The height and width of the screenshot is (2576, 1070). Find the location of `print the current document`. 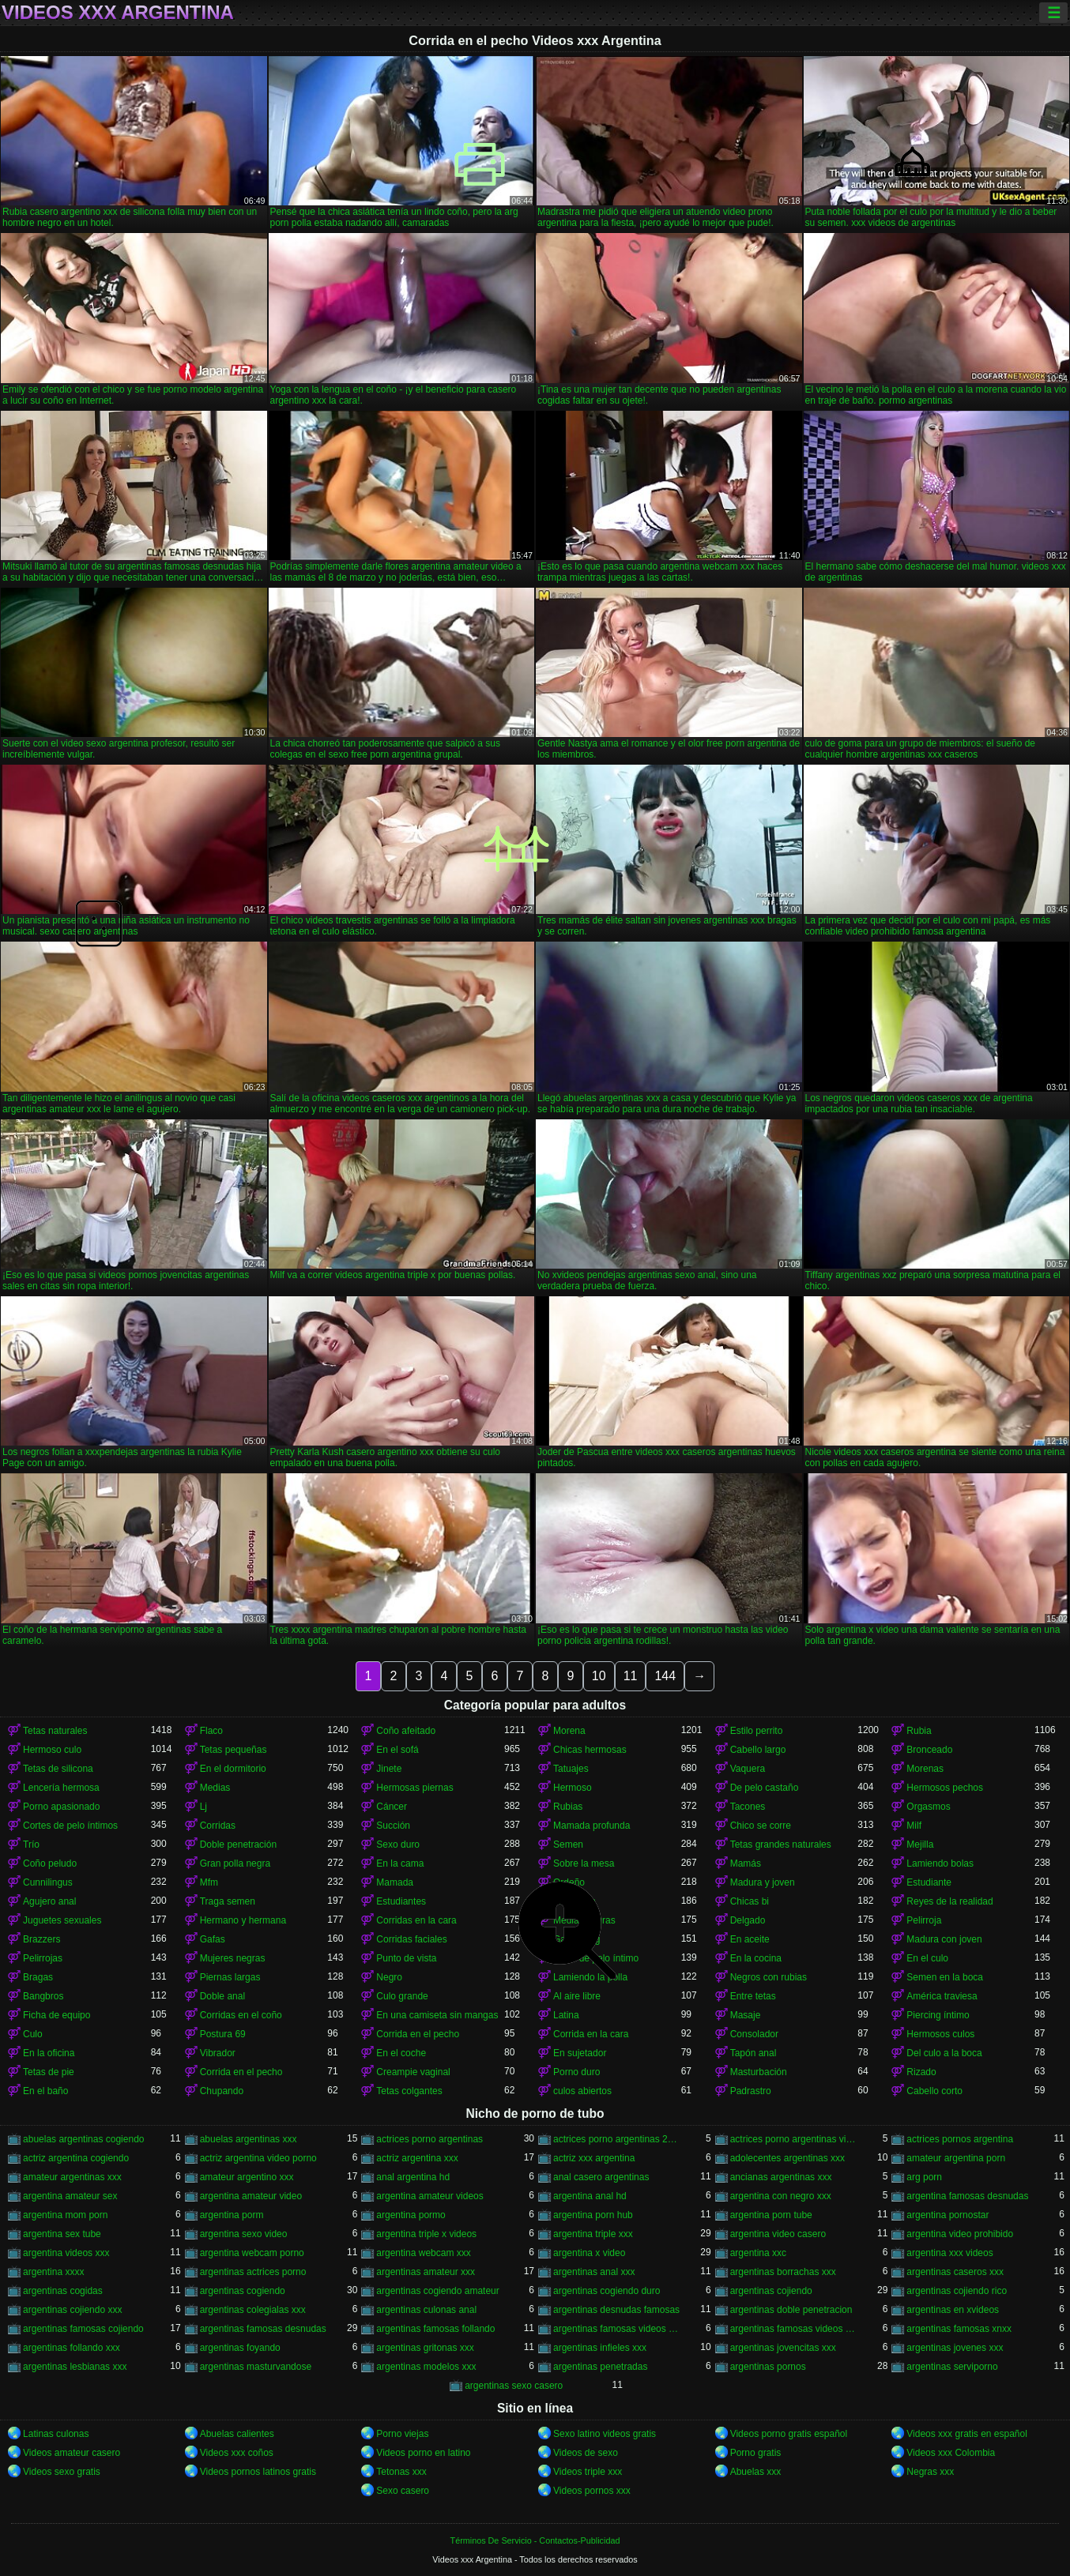

print the current document is located at coordinates (480, 164).